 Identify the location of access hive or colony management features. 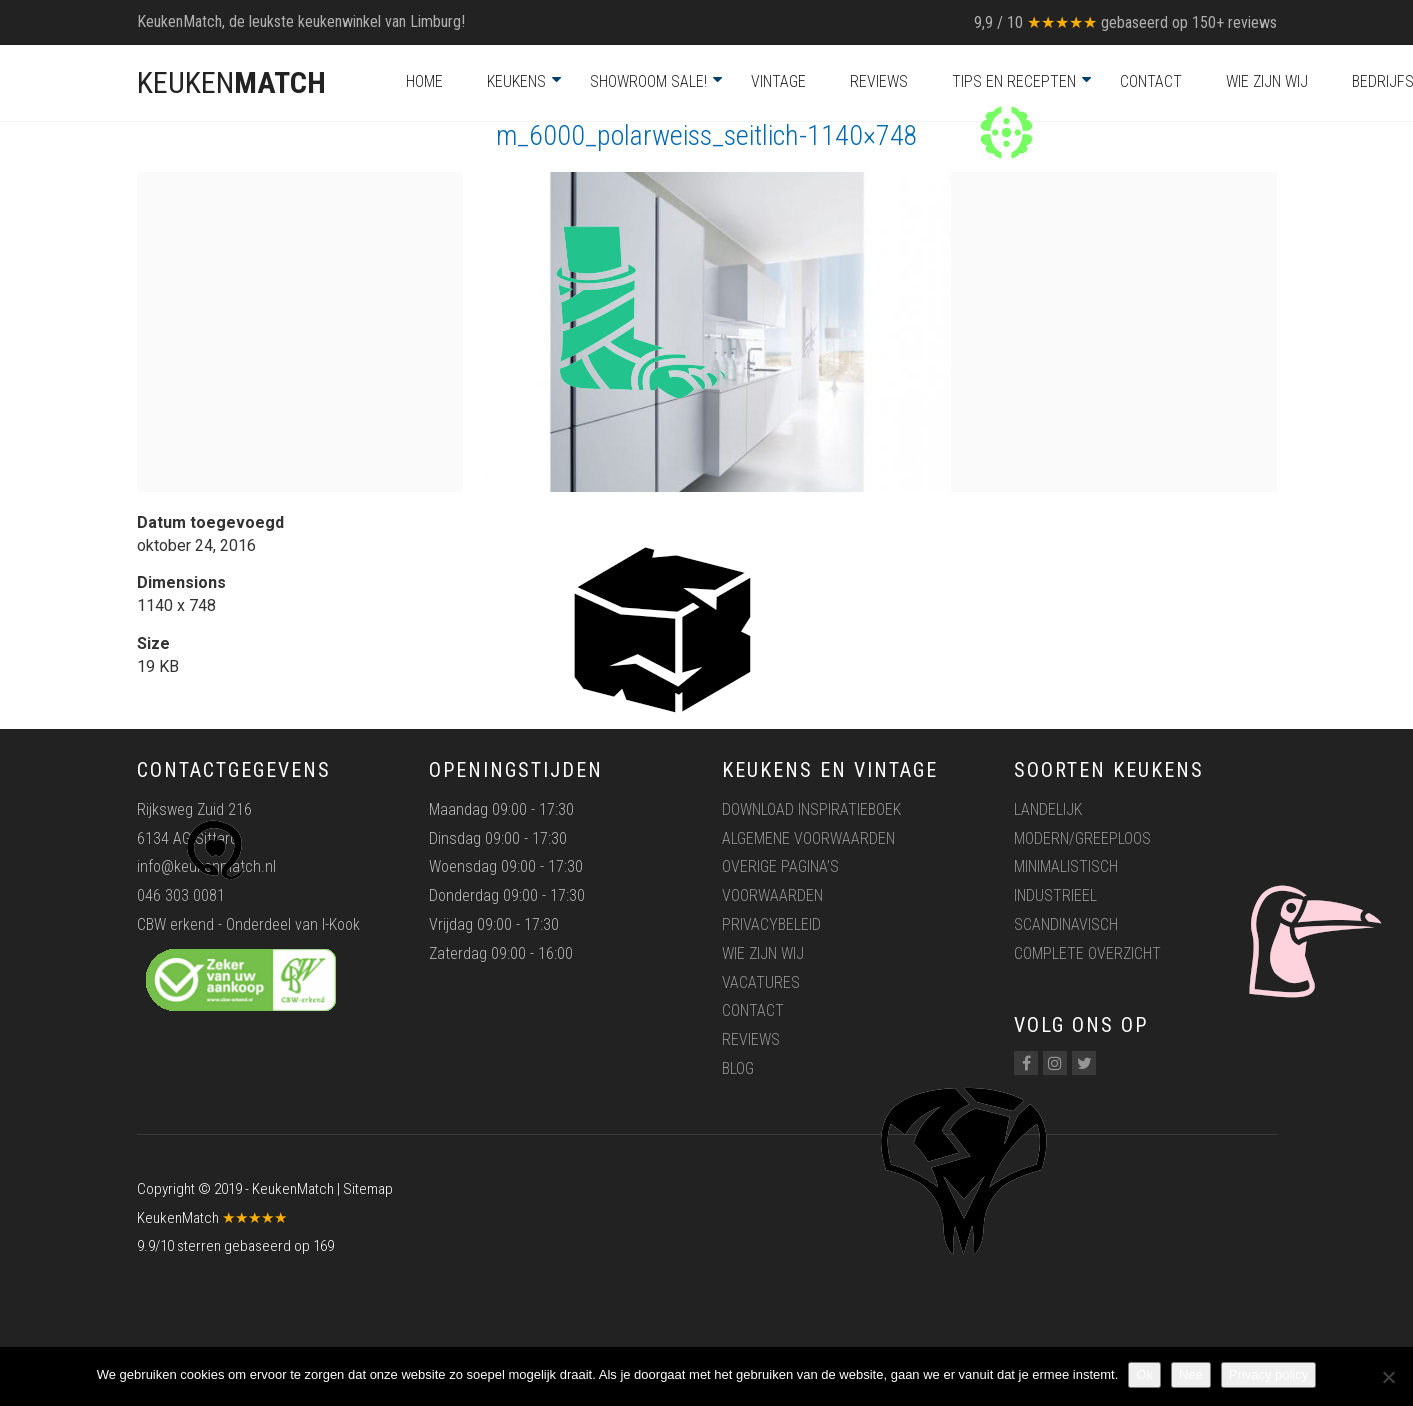
(1006, 132).